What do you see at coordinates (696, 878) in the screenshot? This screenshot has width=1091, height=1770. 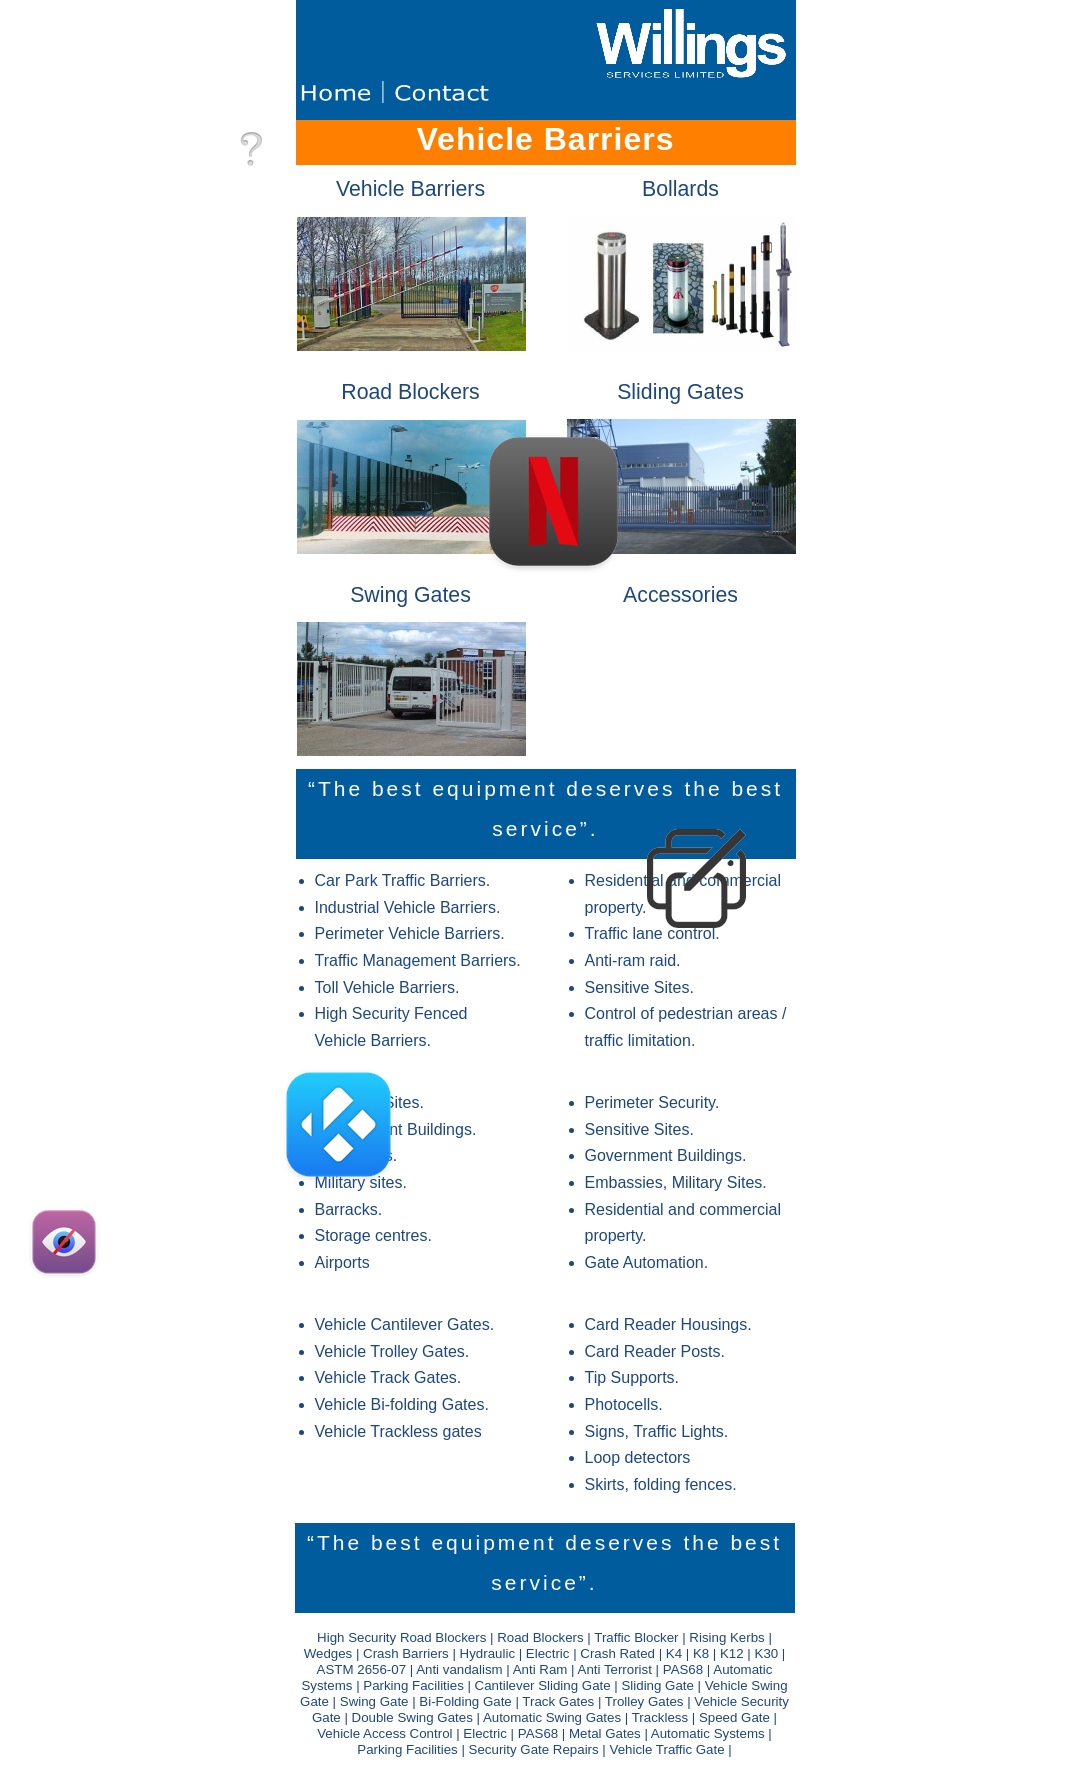 I see `open print editor application` at bounding box center [696, 878].